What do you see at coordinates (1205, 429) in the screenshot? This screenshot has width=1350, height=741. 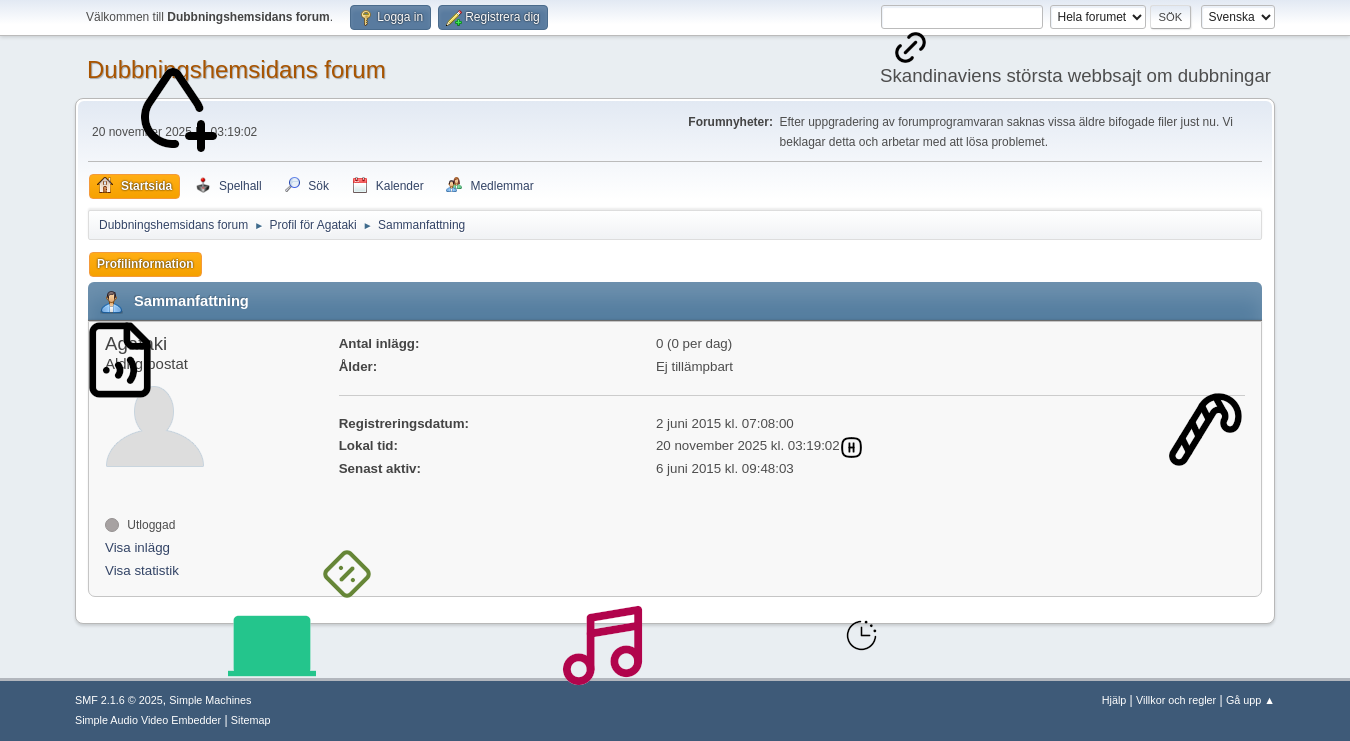 I see `indicates holiday or seasonal content` at bounding box center [1205, 429].